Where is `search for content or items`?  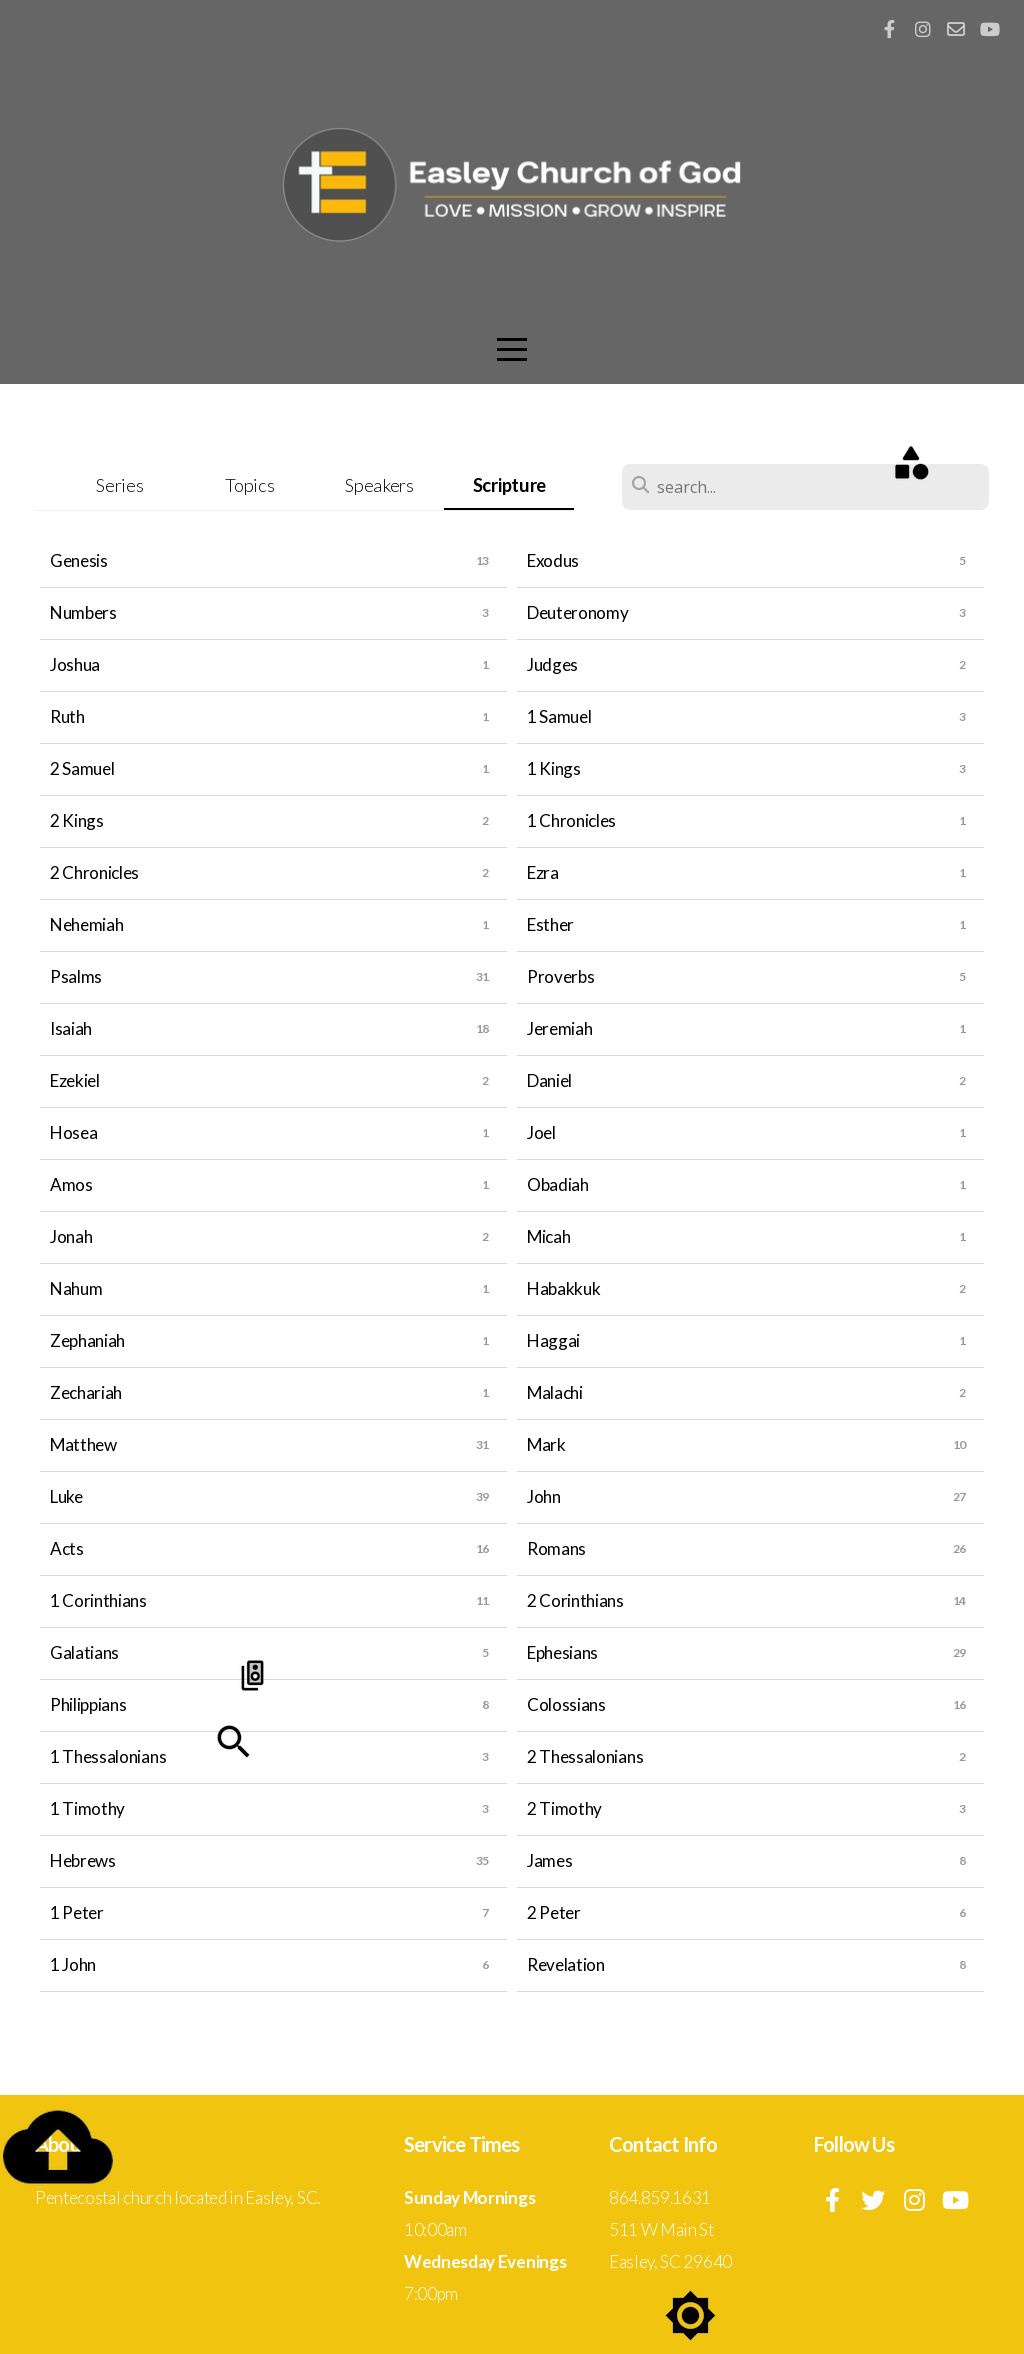
search for content or items is located at coordinates (234, 1742).